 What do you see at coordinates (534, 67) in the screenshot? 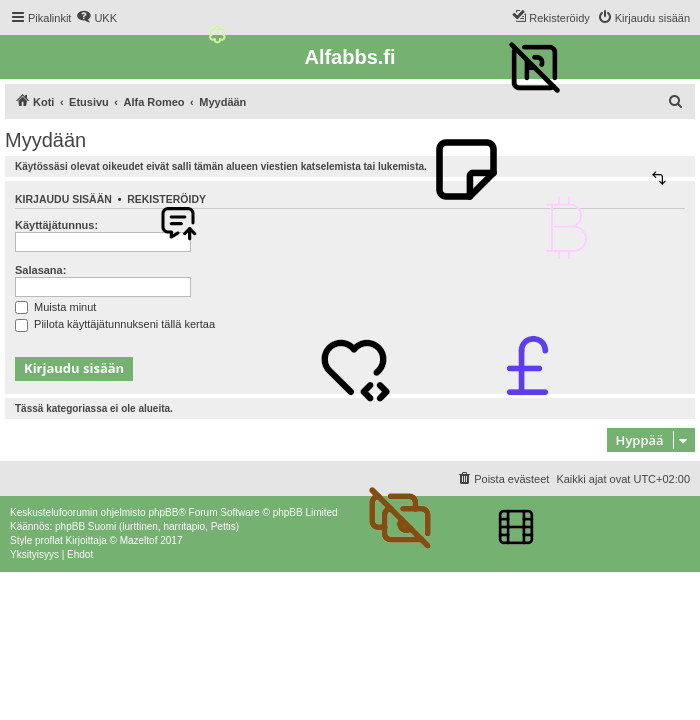
I see `no parking available` at bounding box center [534, 67].